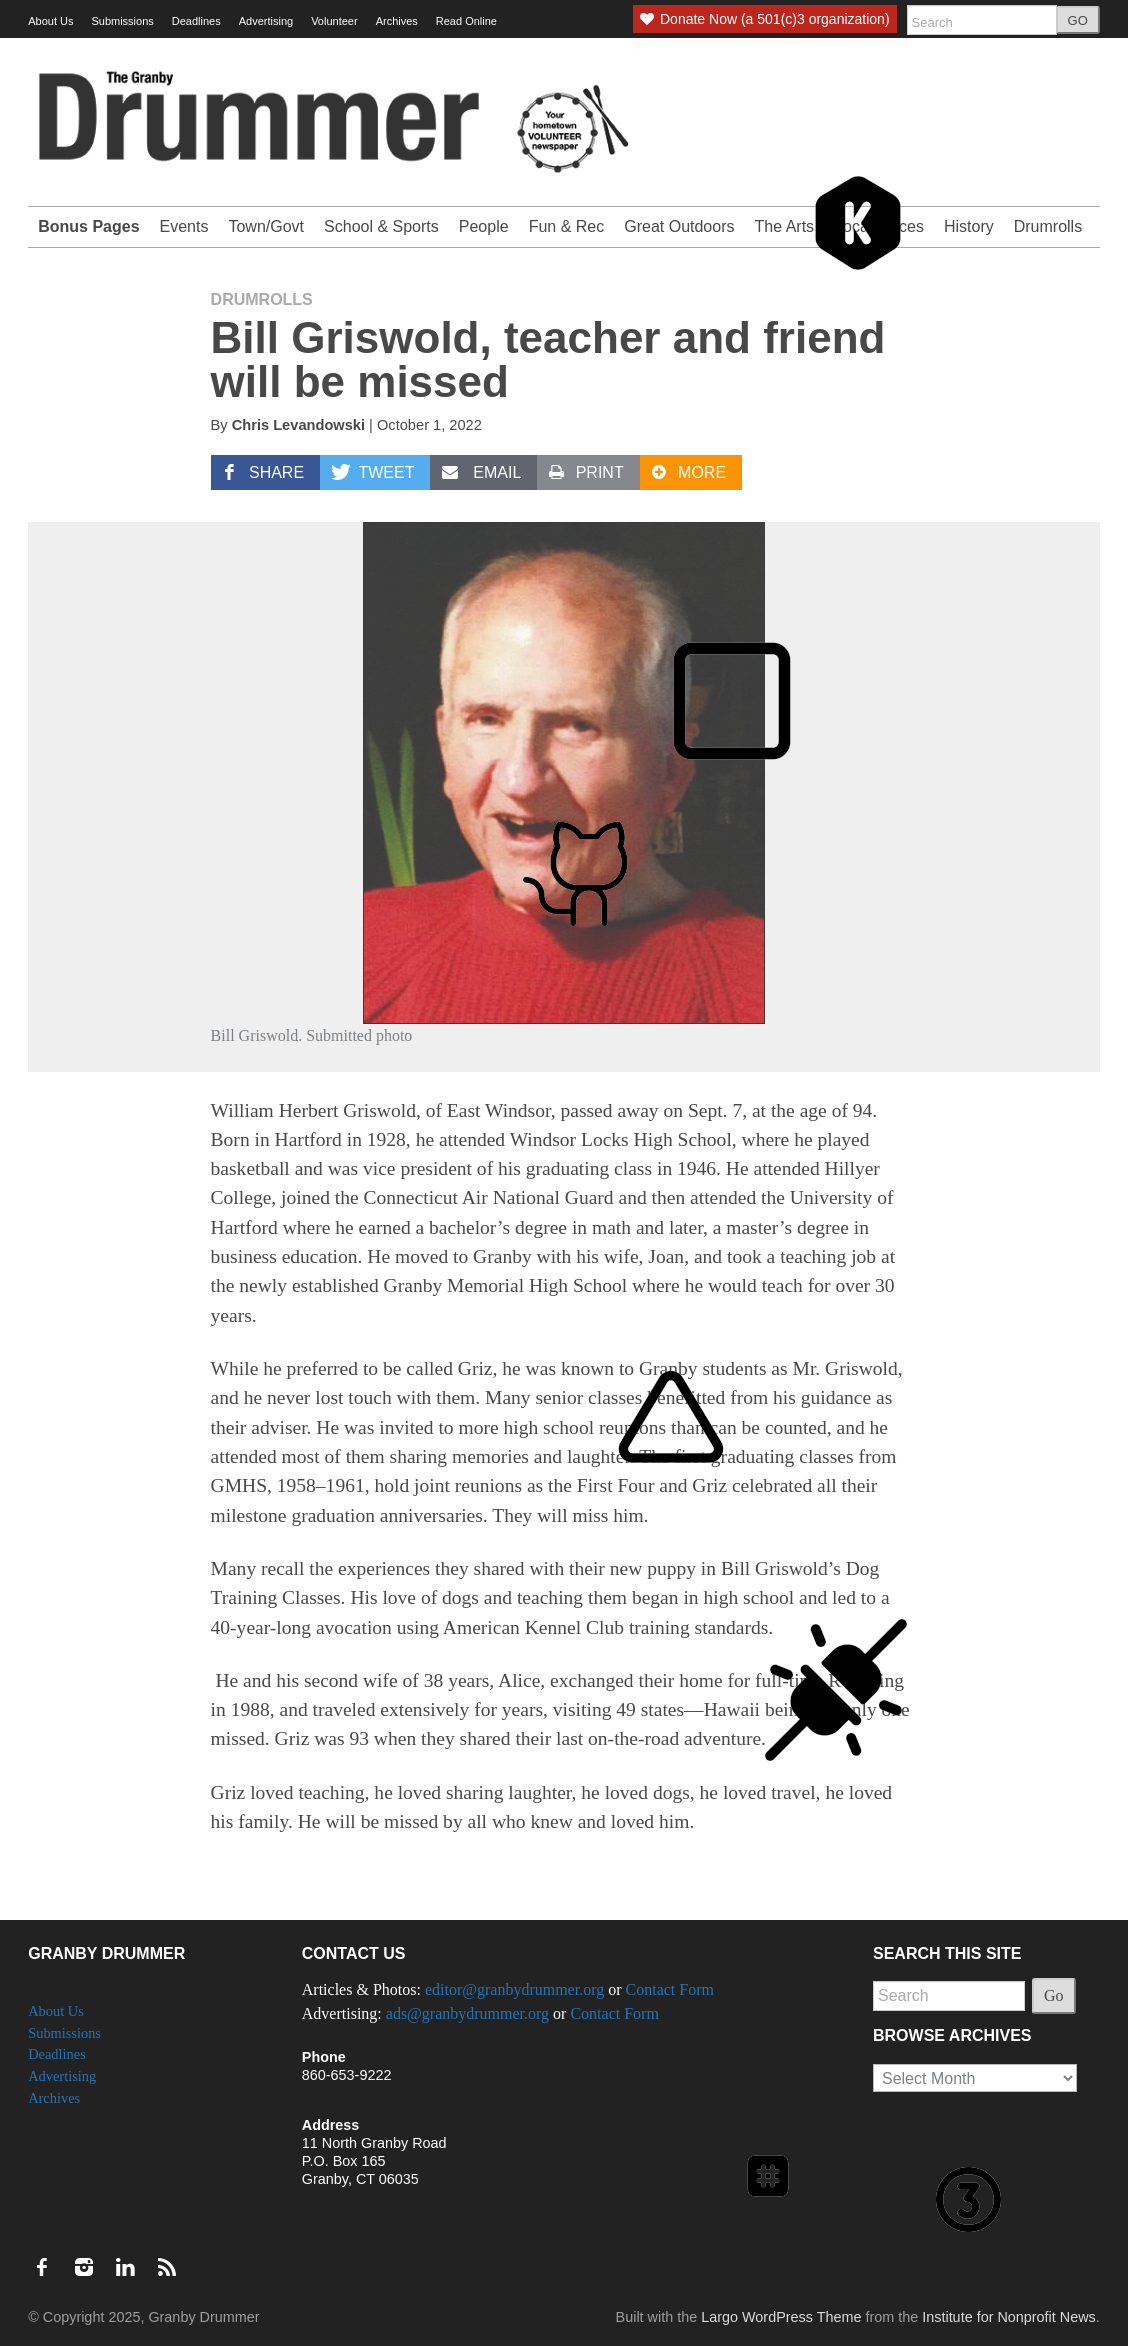 The width and height of the screenshot is (1128, 2346). What do you see at coordinates (671, 1420) in the screenshot?
I see `warning or alert indicator` at bounding box center [671, 1420].